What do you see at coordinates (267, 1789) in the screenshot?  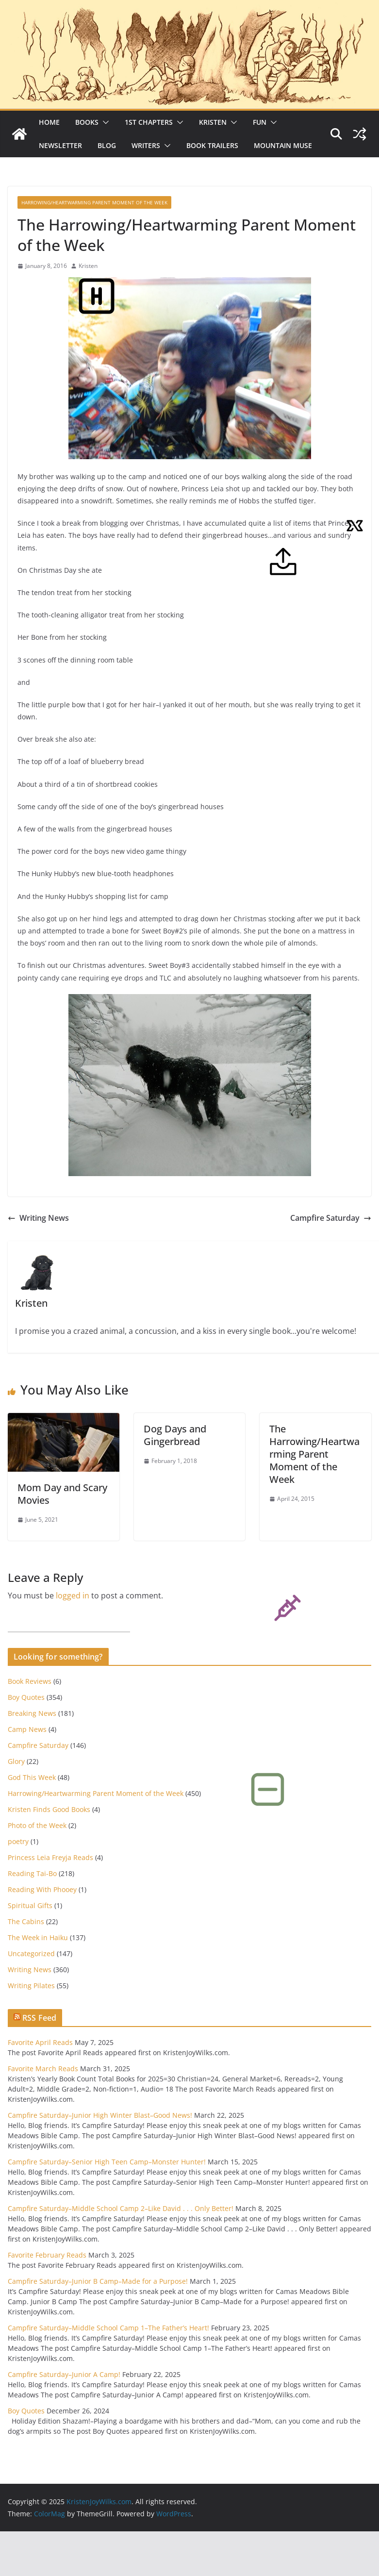 I see `flat dry laundry care instruction` at bounding box center [267, 1789].